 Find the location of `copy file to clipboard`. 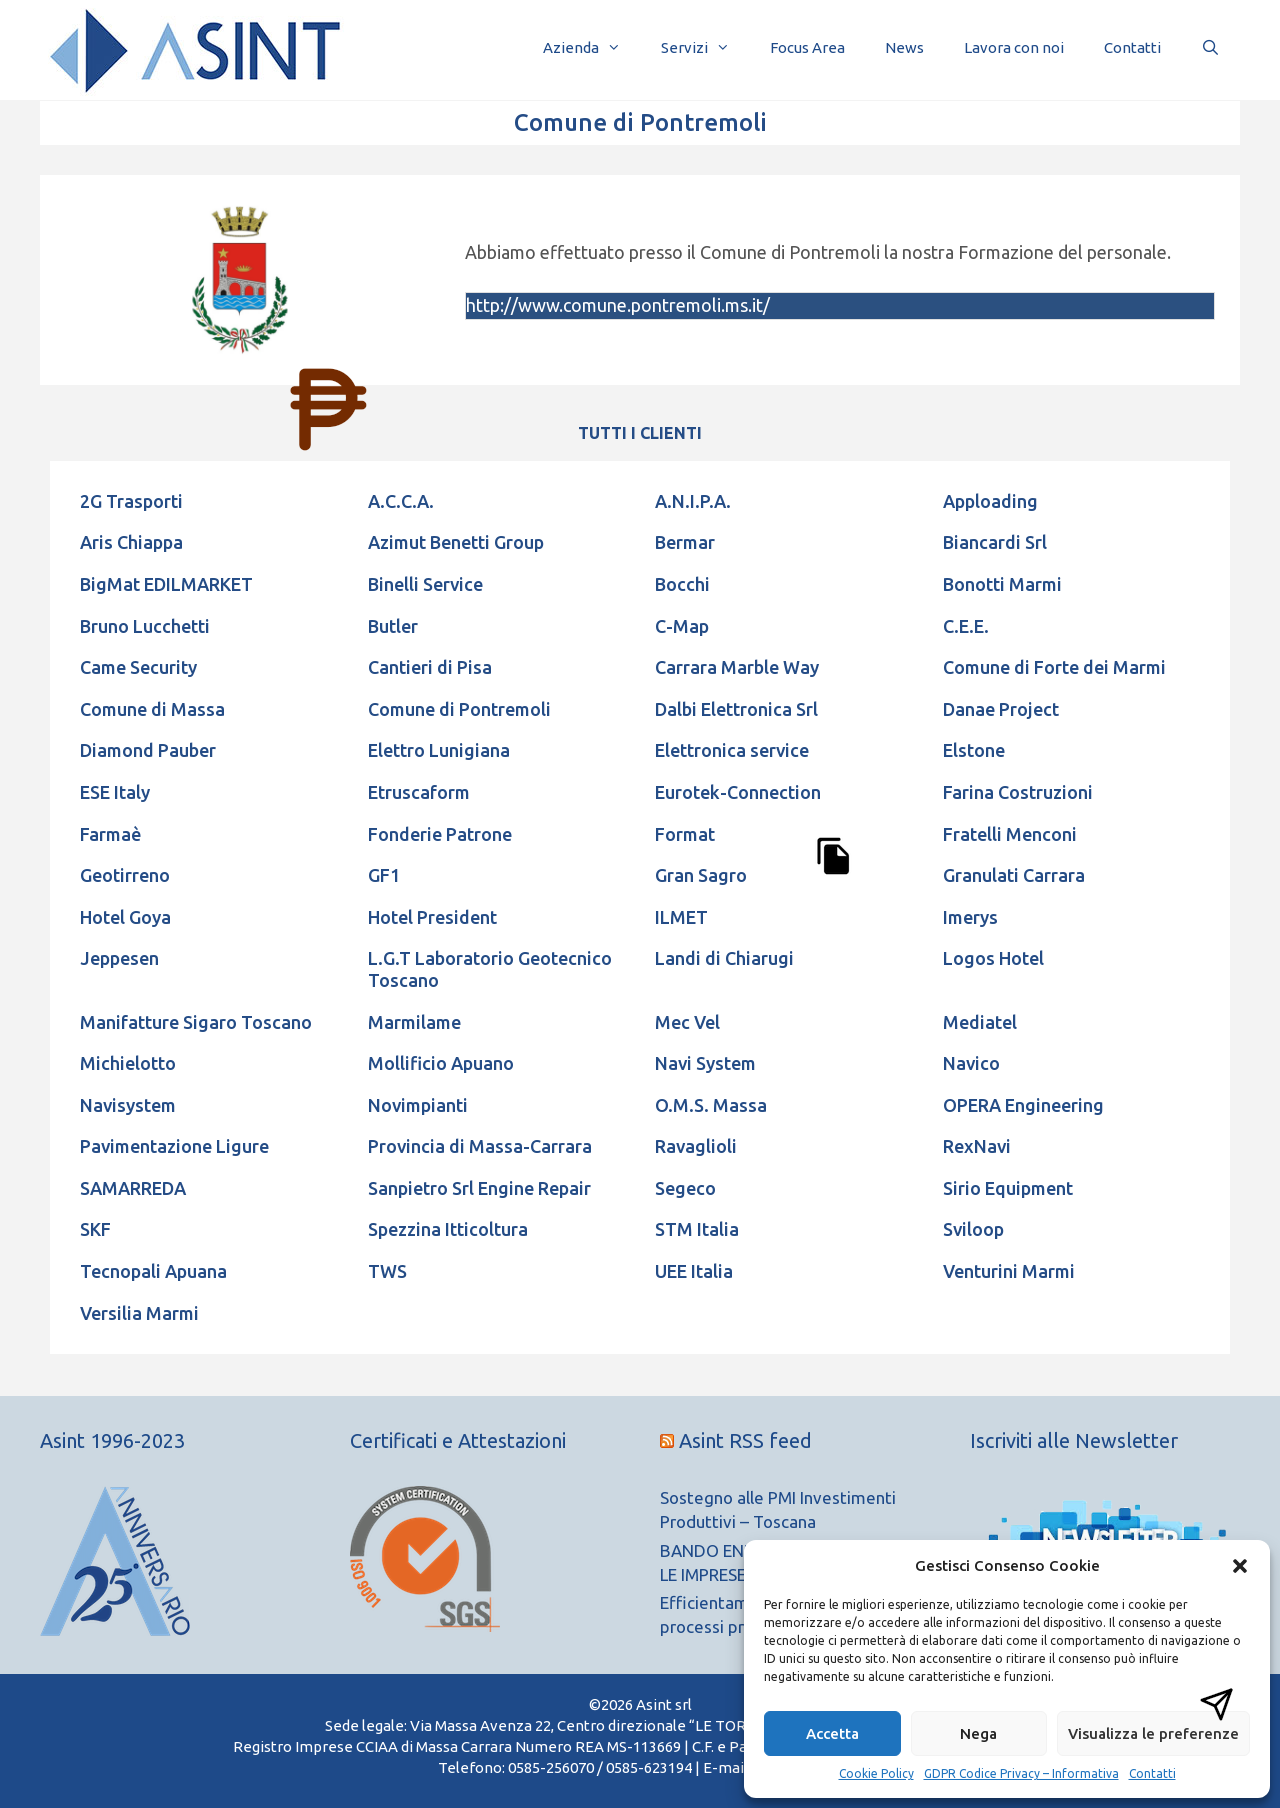

copy file to clipboard is located at coordinates (834, 856).